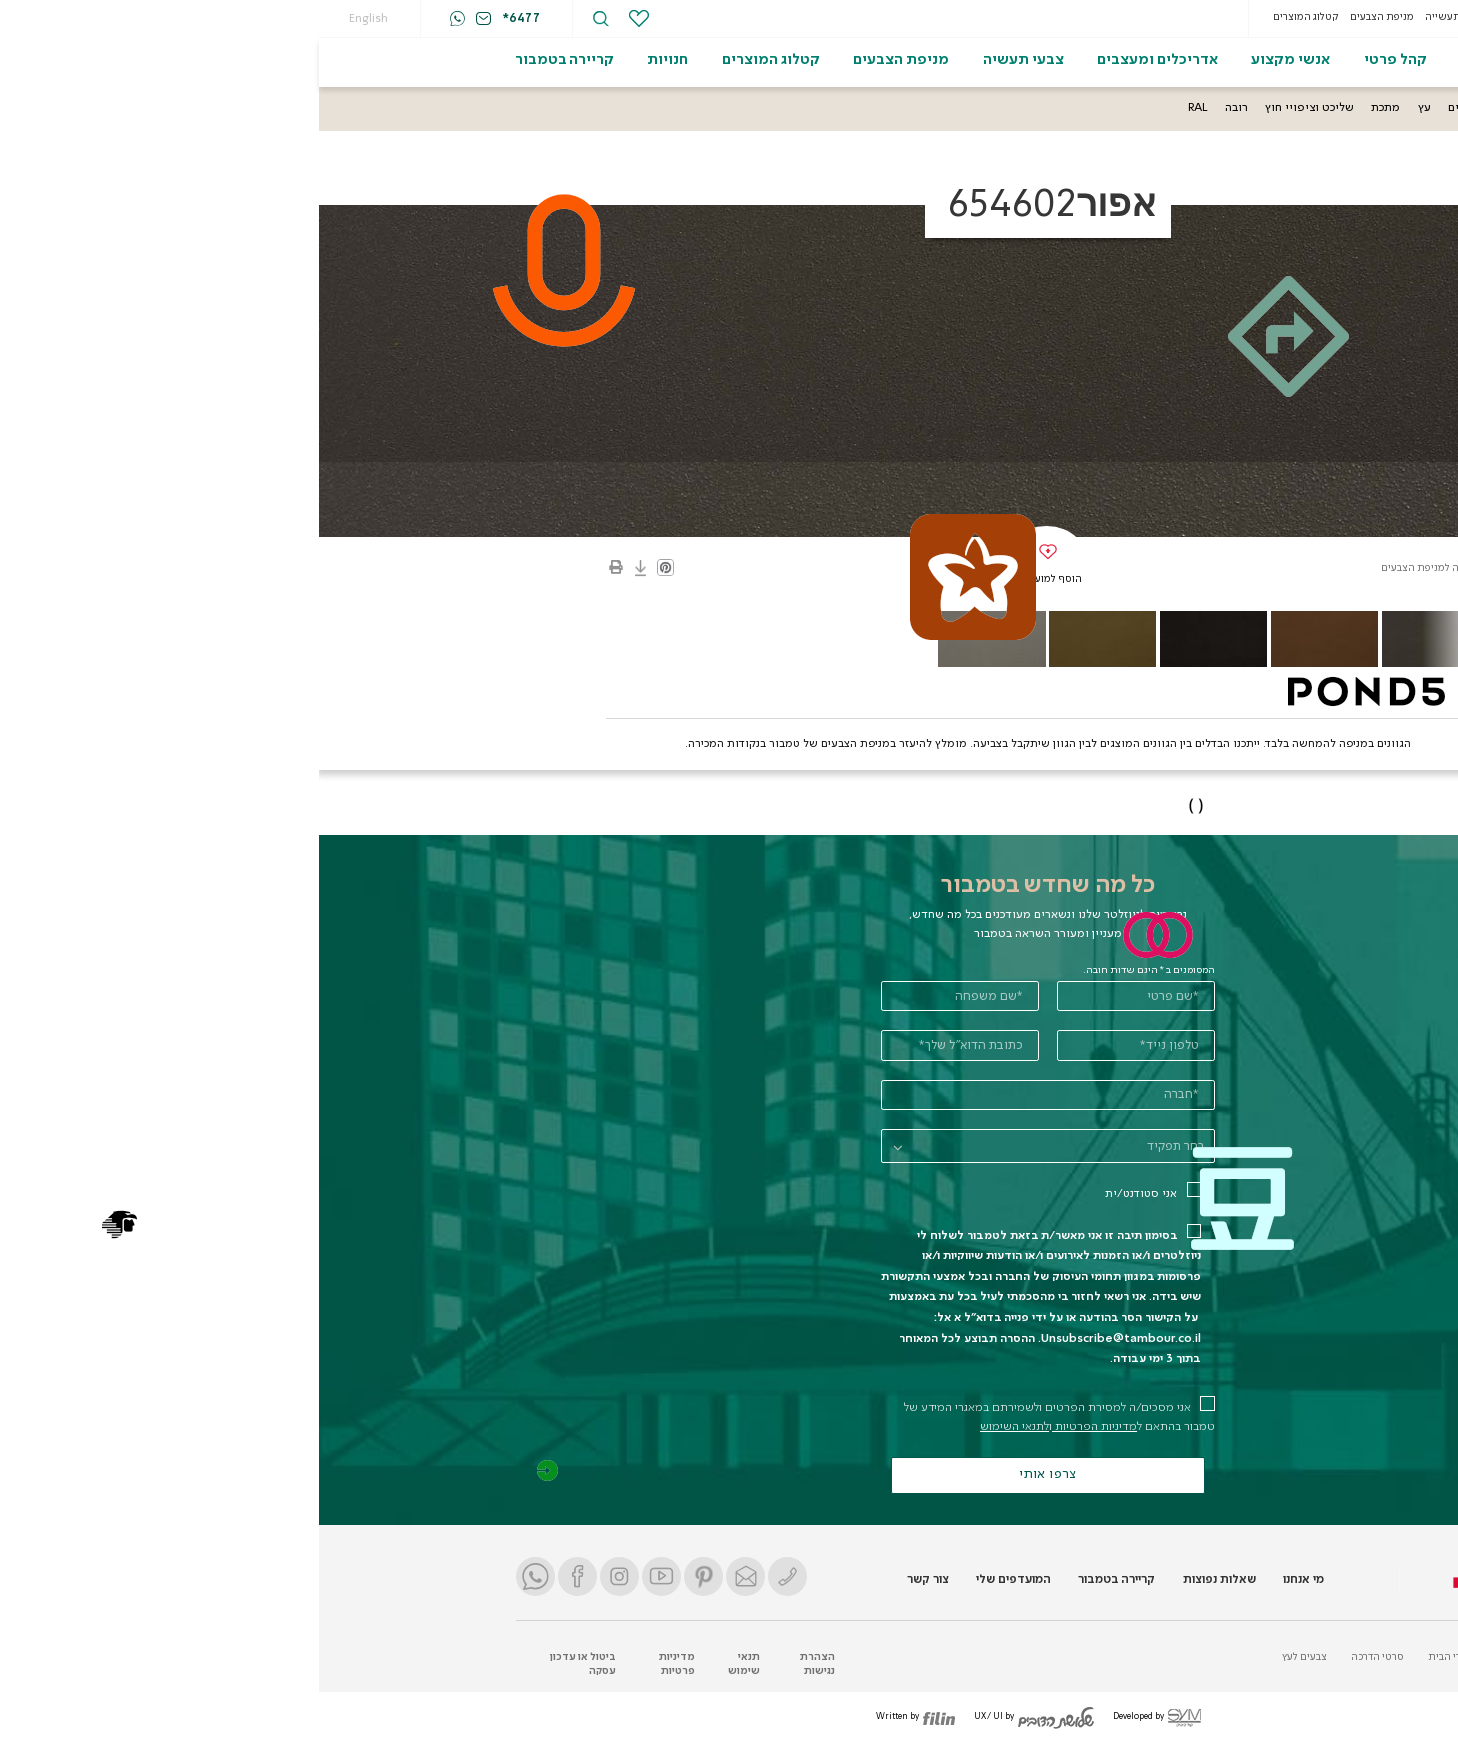 The image size is (1458, 1744). I want to click on indicates code or programming-related content, so click(1196, 806).